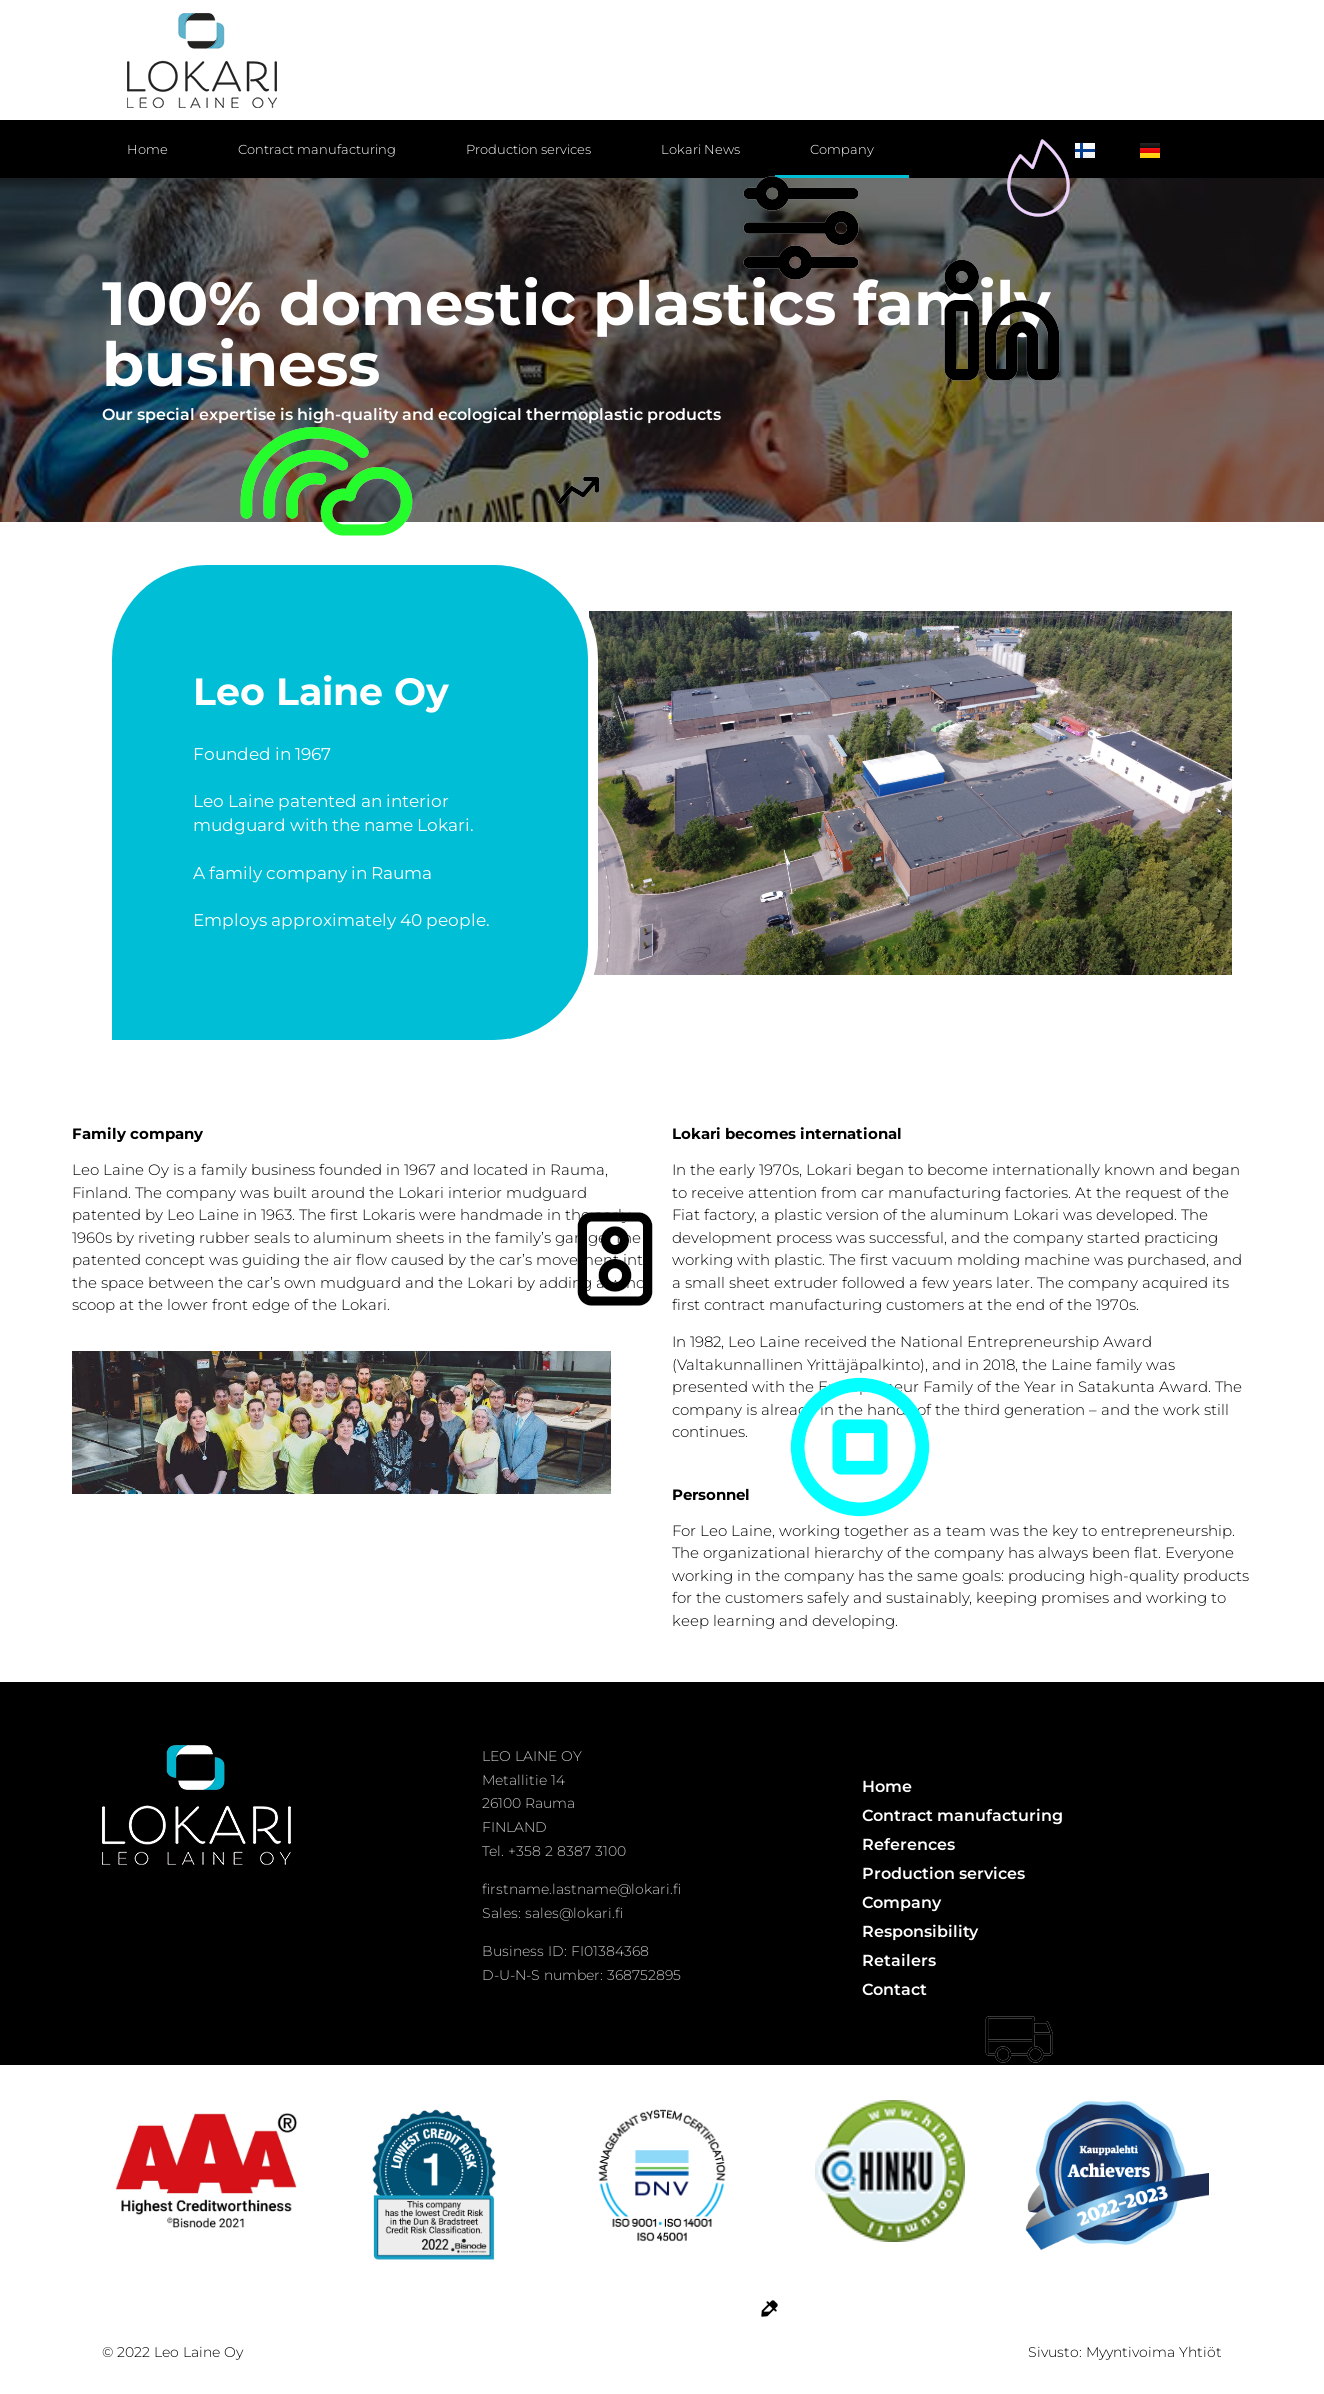 The height and width of the screenshot is (2394, 1324). I want to click on connect with linkedin, so click(1002, 323).